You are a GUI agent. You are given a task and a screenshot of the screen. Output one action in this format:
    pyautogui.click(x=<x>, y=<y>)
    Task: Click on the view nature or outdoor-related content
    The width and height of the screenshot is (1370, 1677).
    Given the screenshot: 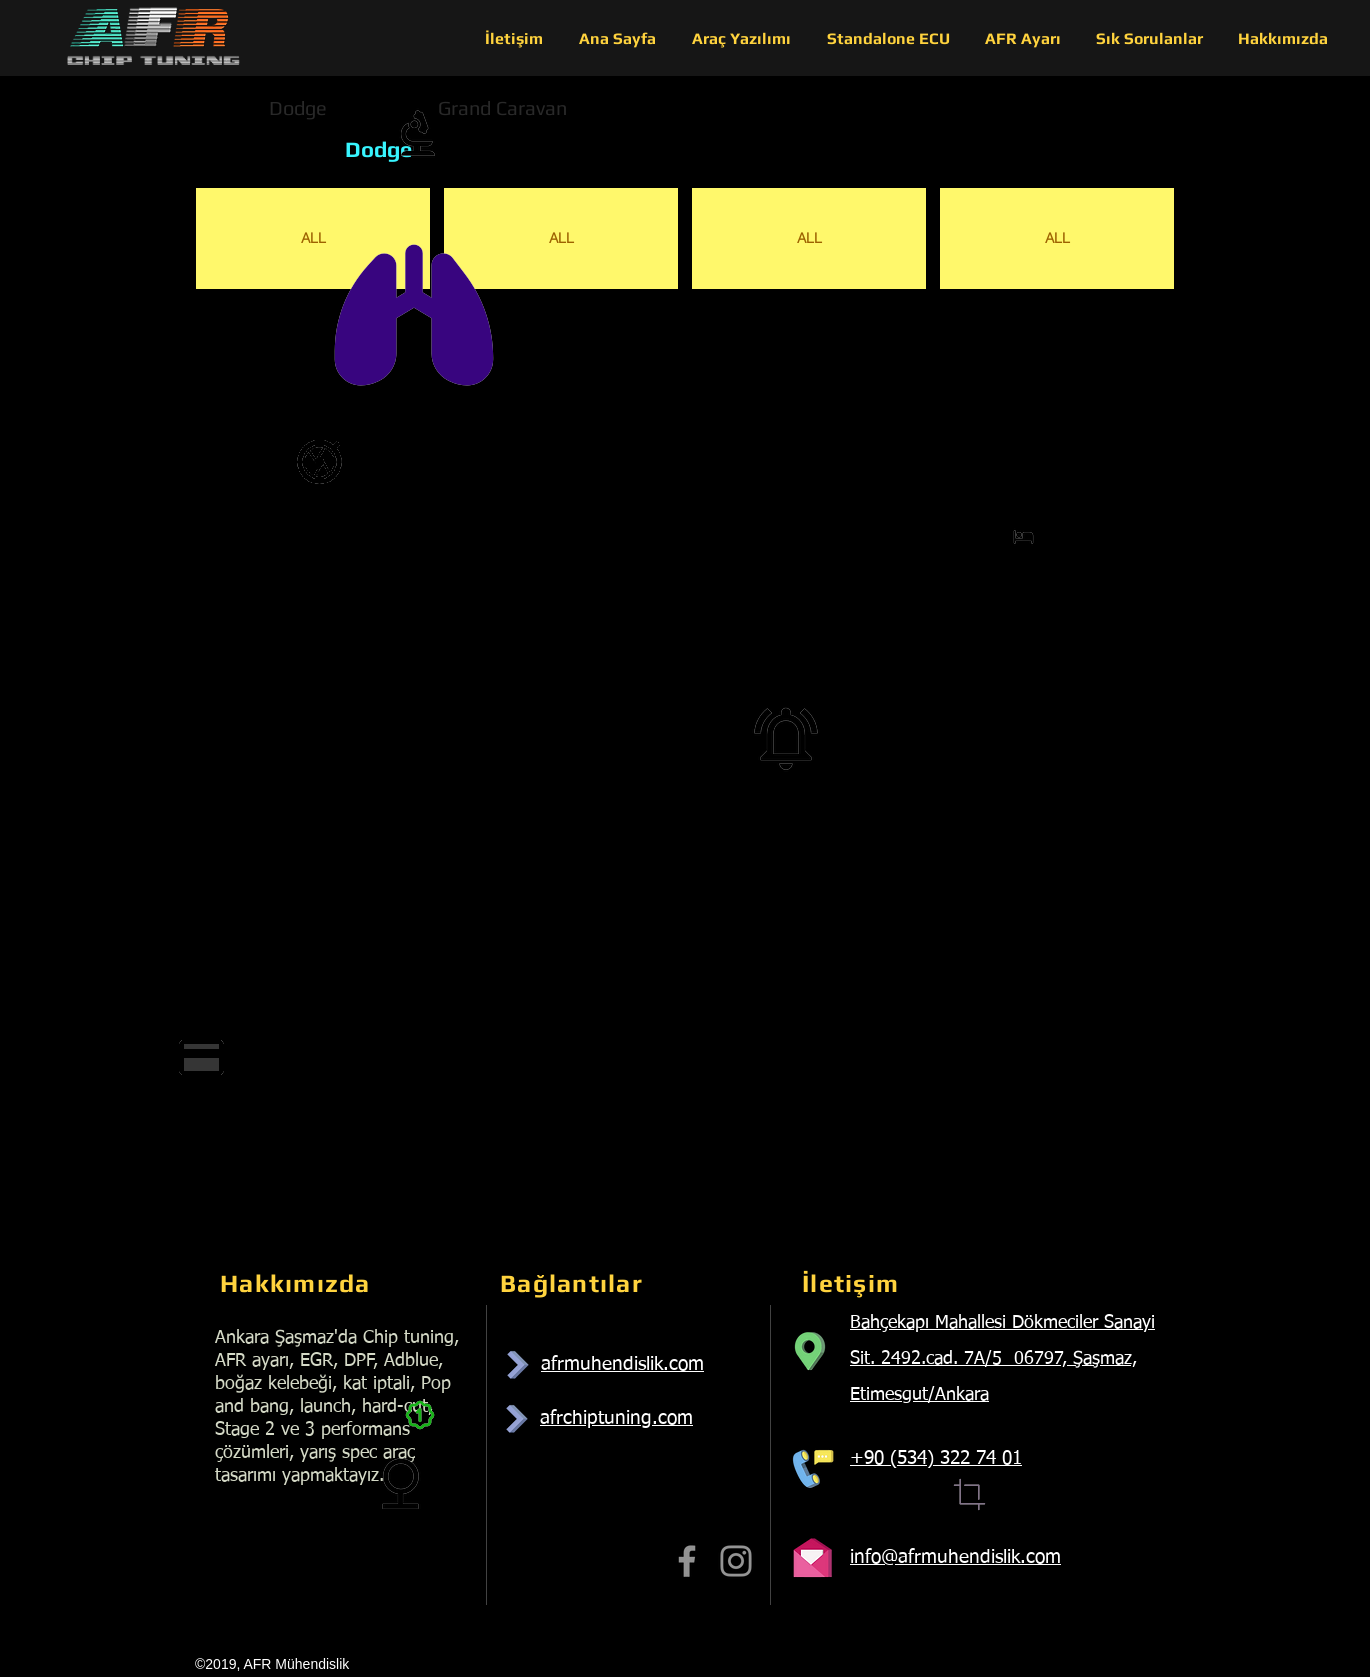 What is the action you would take?
    pyautogui.click(x=400, y=1483)
    